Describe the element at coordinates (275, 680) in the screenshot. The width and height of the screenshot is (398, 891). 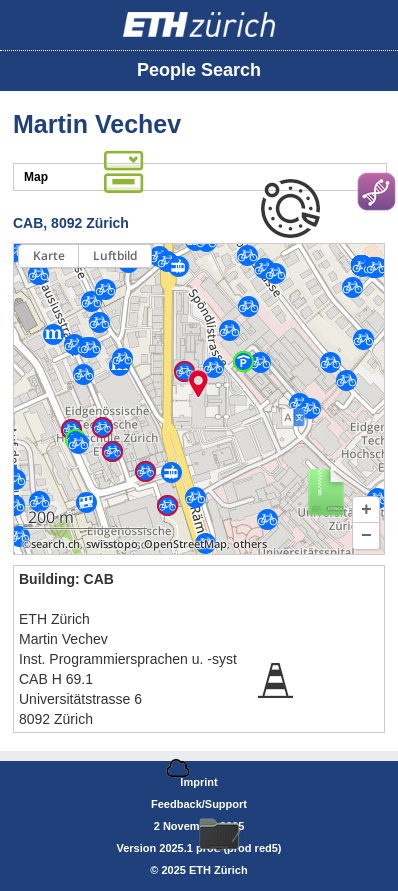
I see `open VLC media player` at that location.